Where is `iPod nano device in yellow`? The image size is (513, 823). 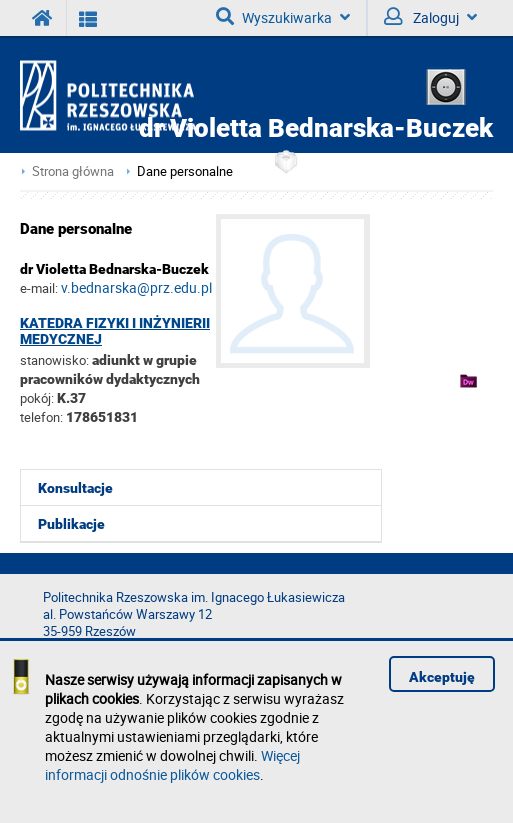
iPod nano device in yellow is located at coordinates (21, 677).